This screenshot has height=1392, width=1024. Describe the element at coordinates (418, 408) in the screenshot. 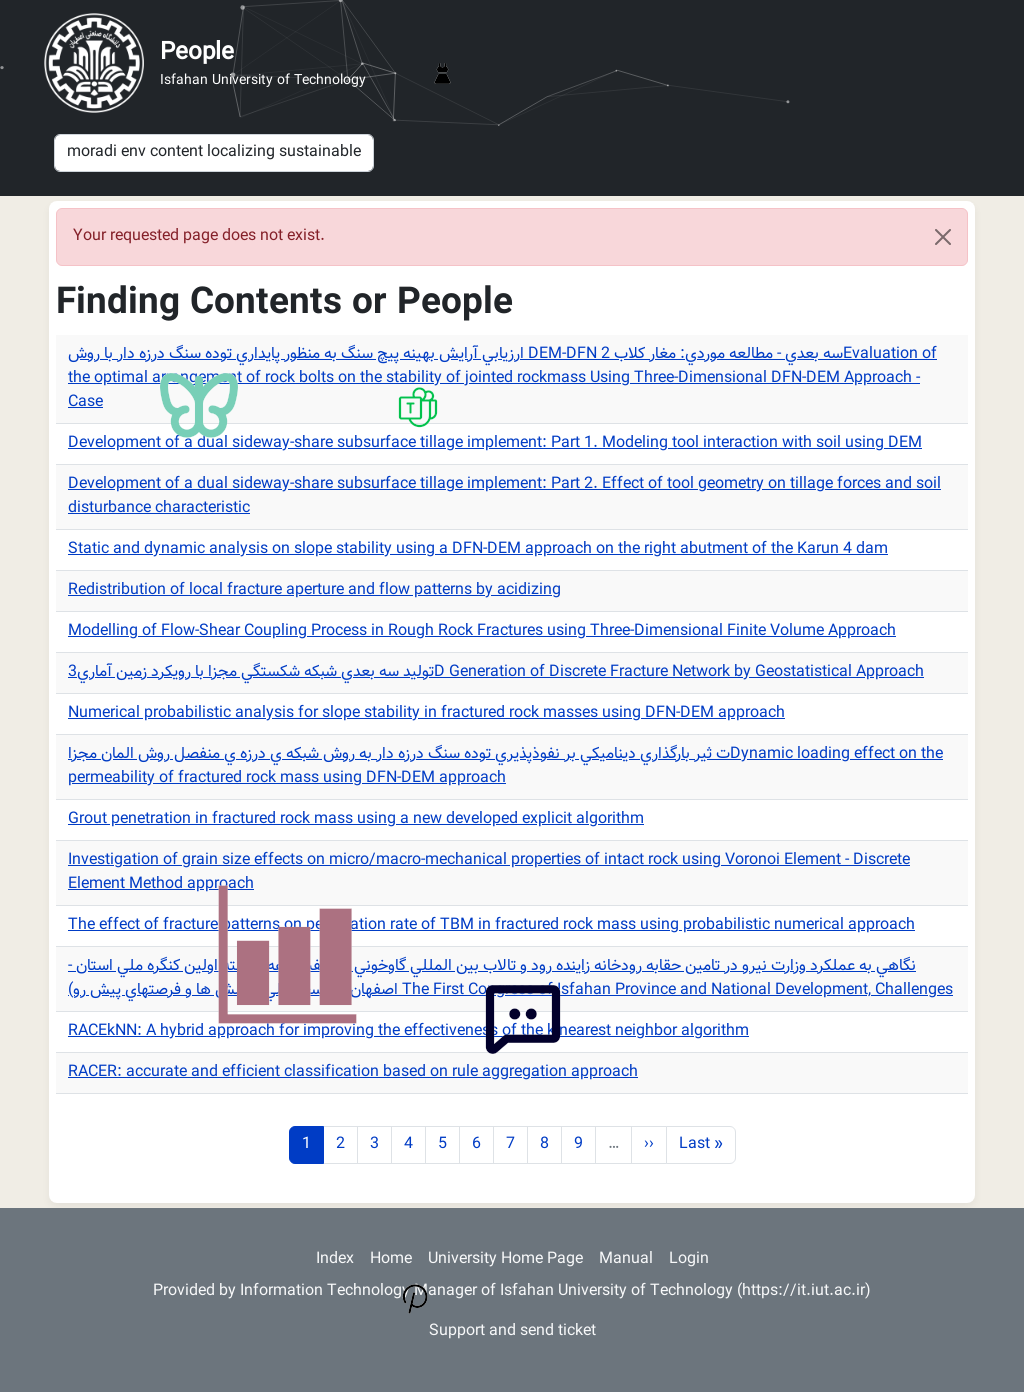

I see `open microsoft teams` at that location.